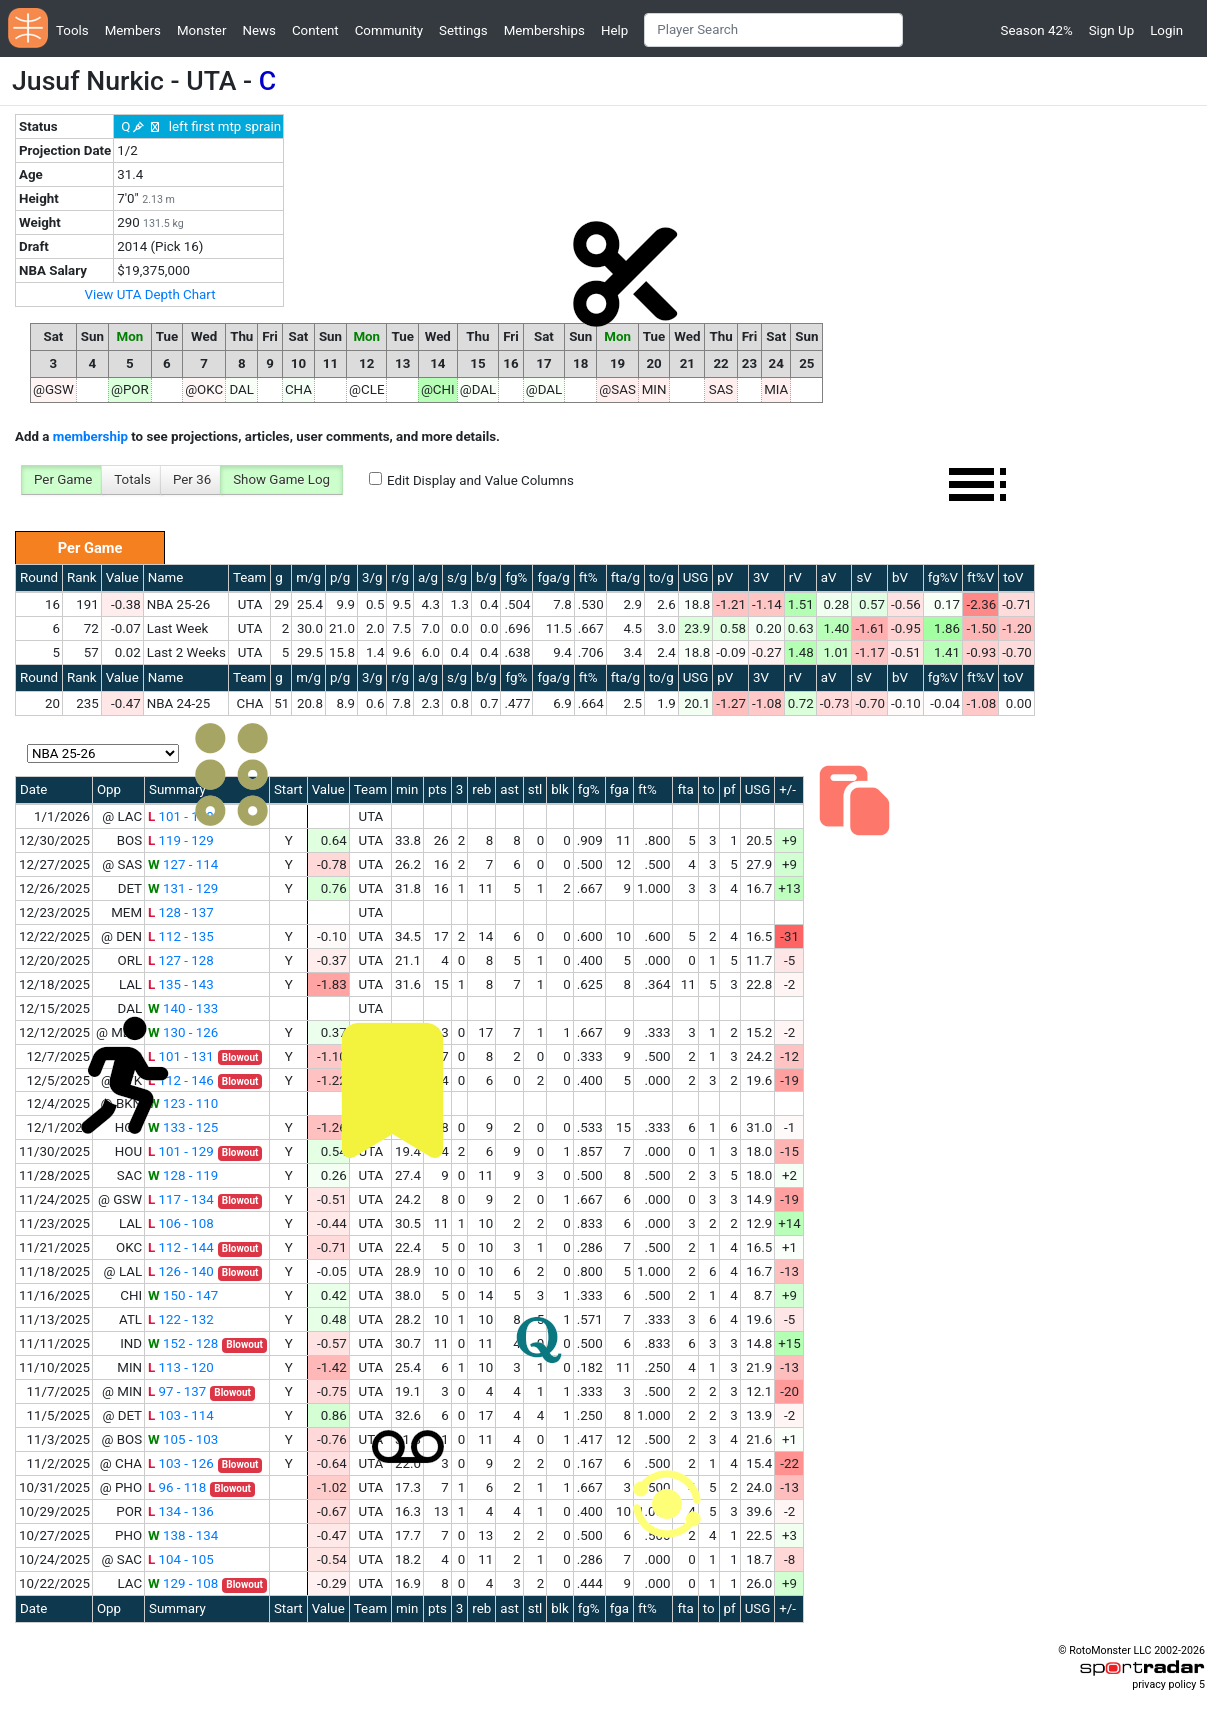 Image resolution: width=1222 pixels, height=1713 pixels. Describe the element at coordinates (539, 1340) in the screenshot. I see `open the Quora app` at that location.